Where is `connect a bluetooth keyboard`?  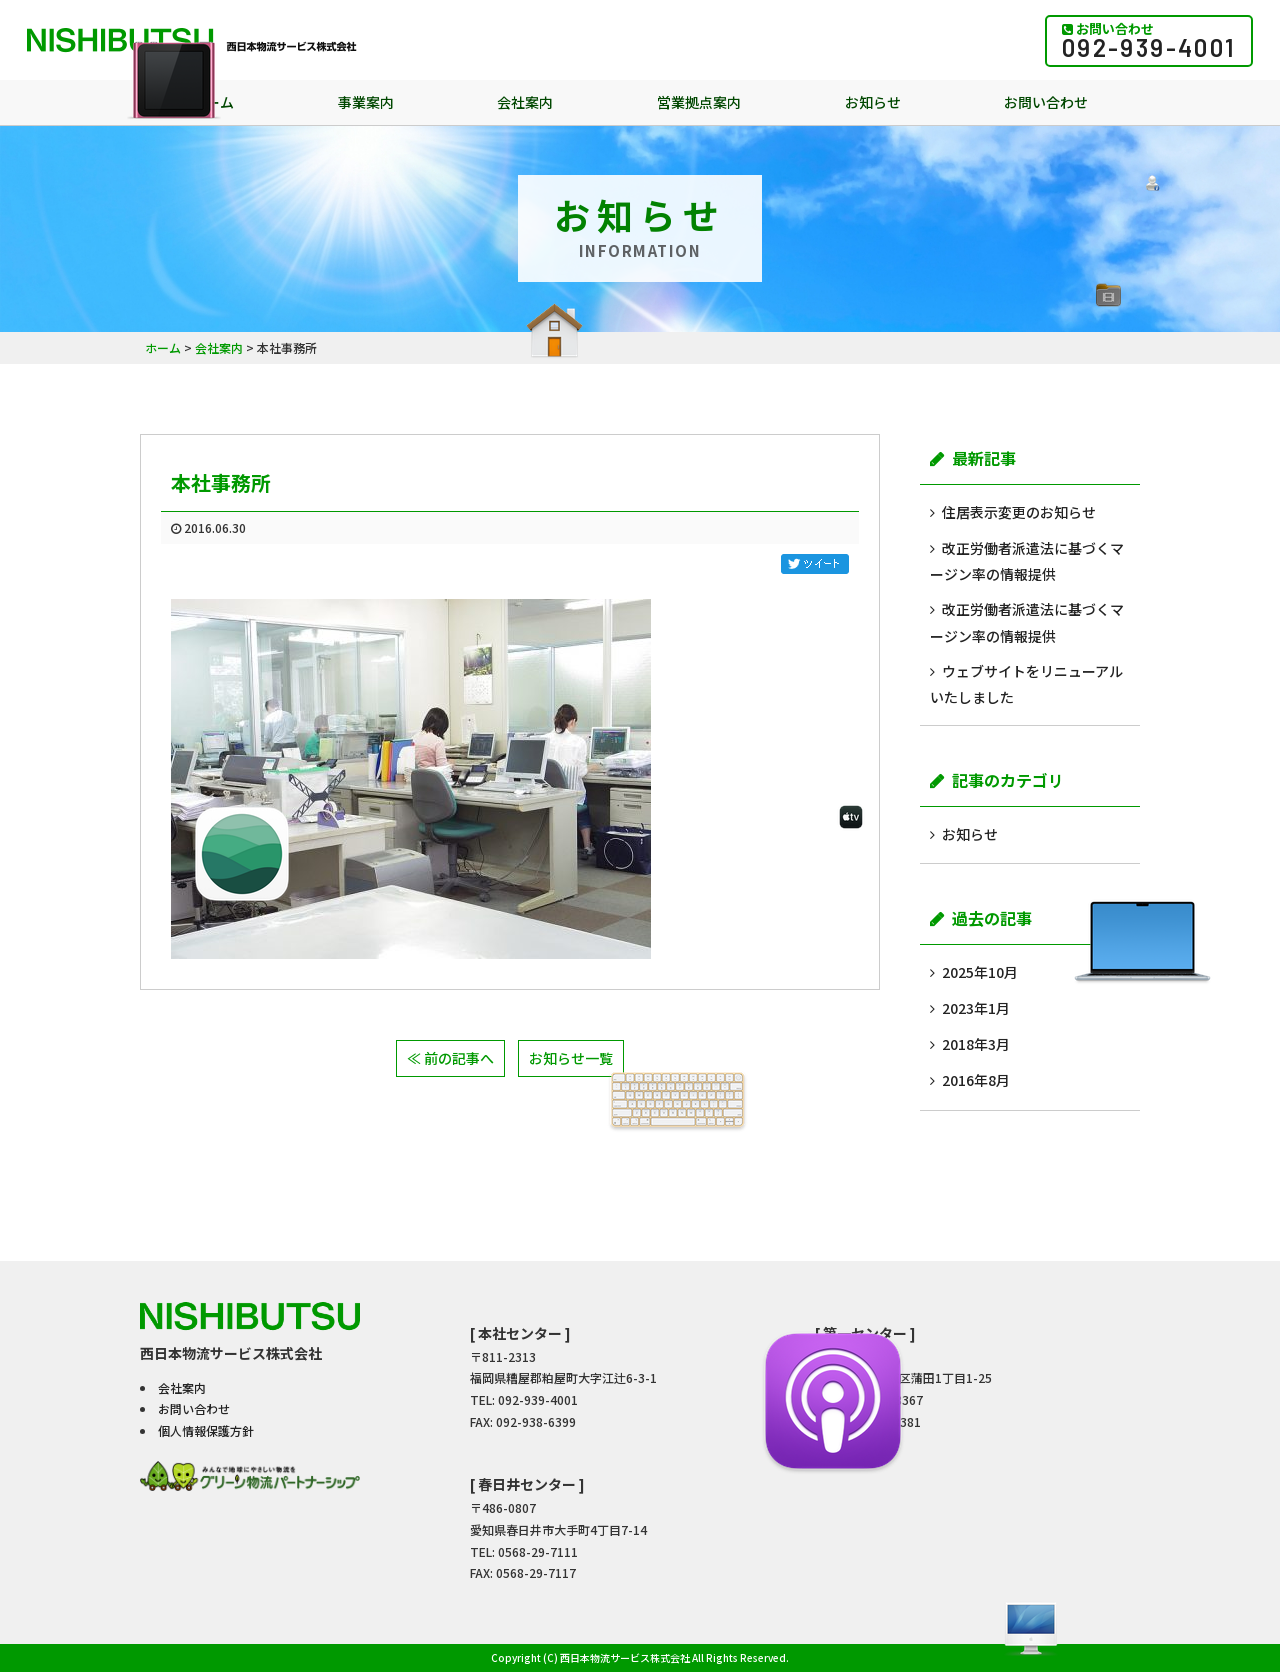 connect a bluetooth keyboard is located at coordinates (677, 1099).